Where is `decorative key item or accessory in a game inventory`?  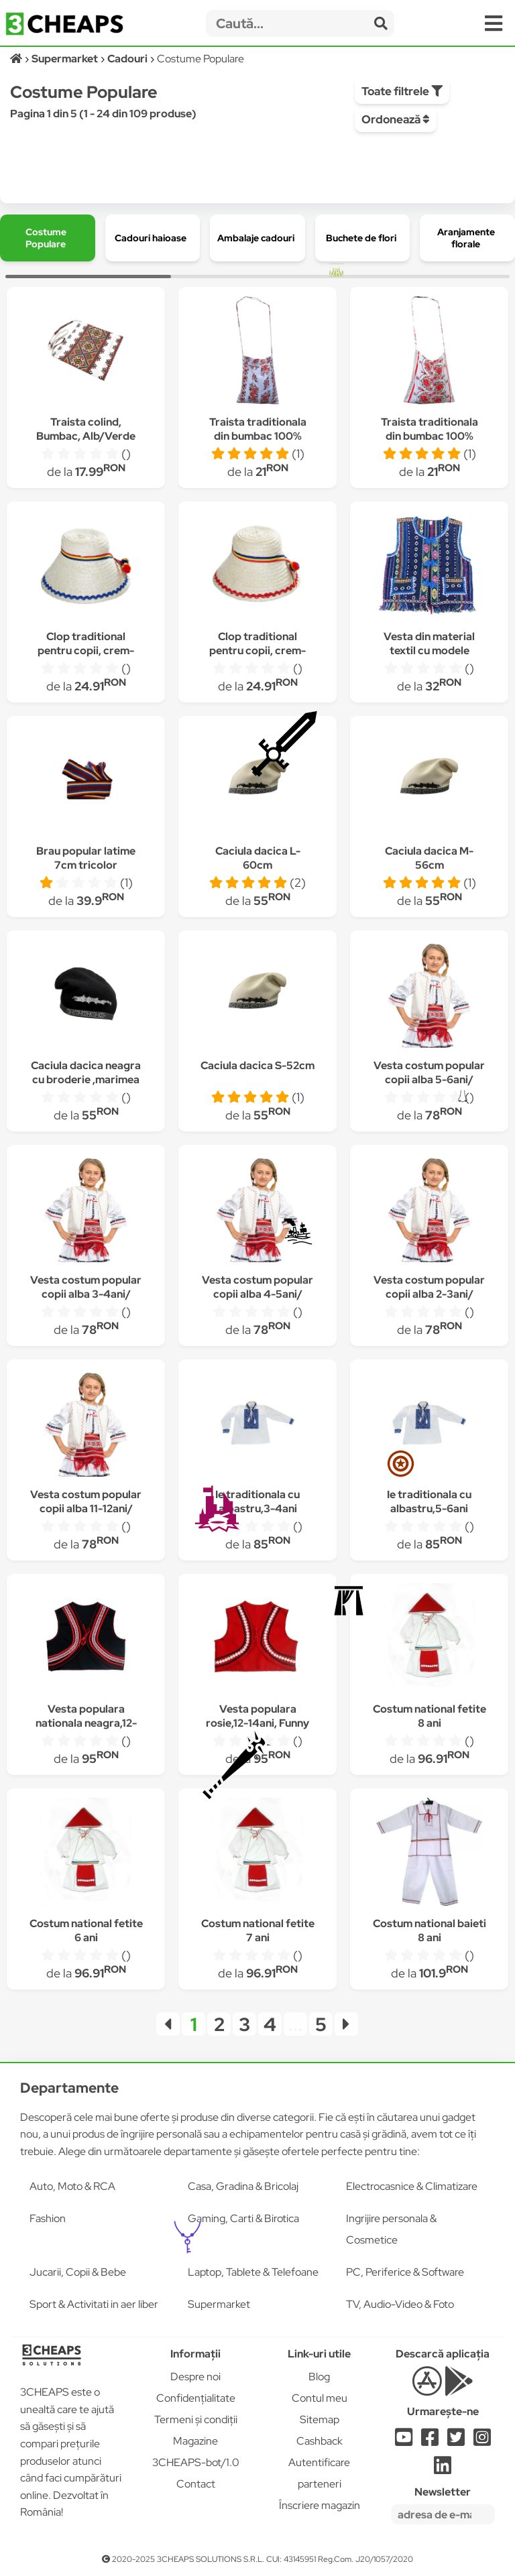
decorative key item or accessory in a game inventory is located at coordinates (187, 2237).